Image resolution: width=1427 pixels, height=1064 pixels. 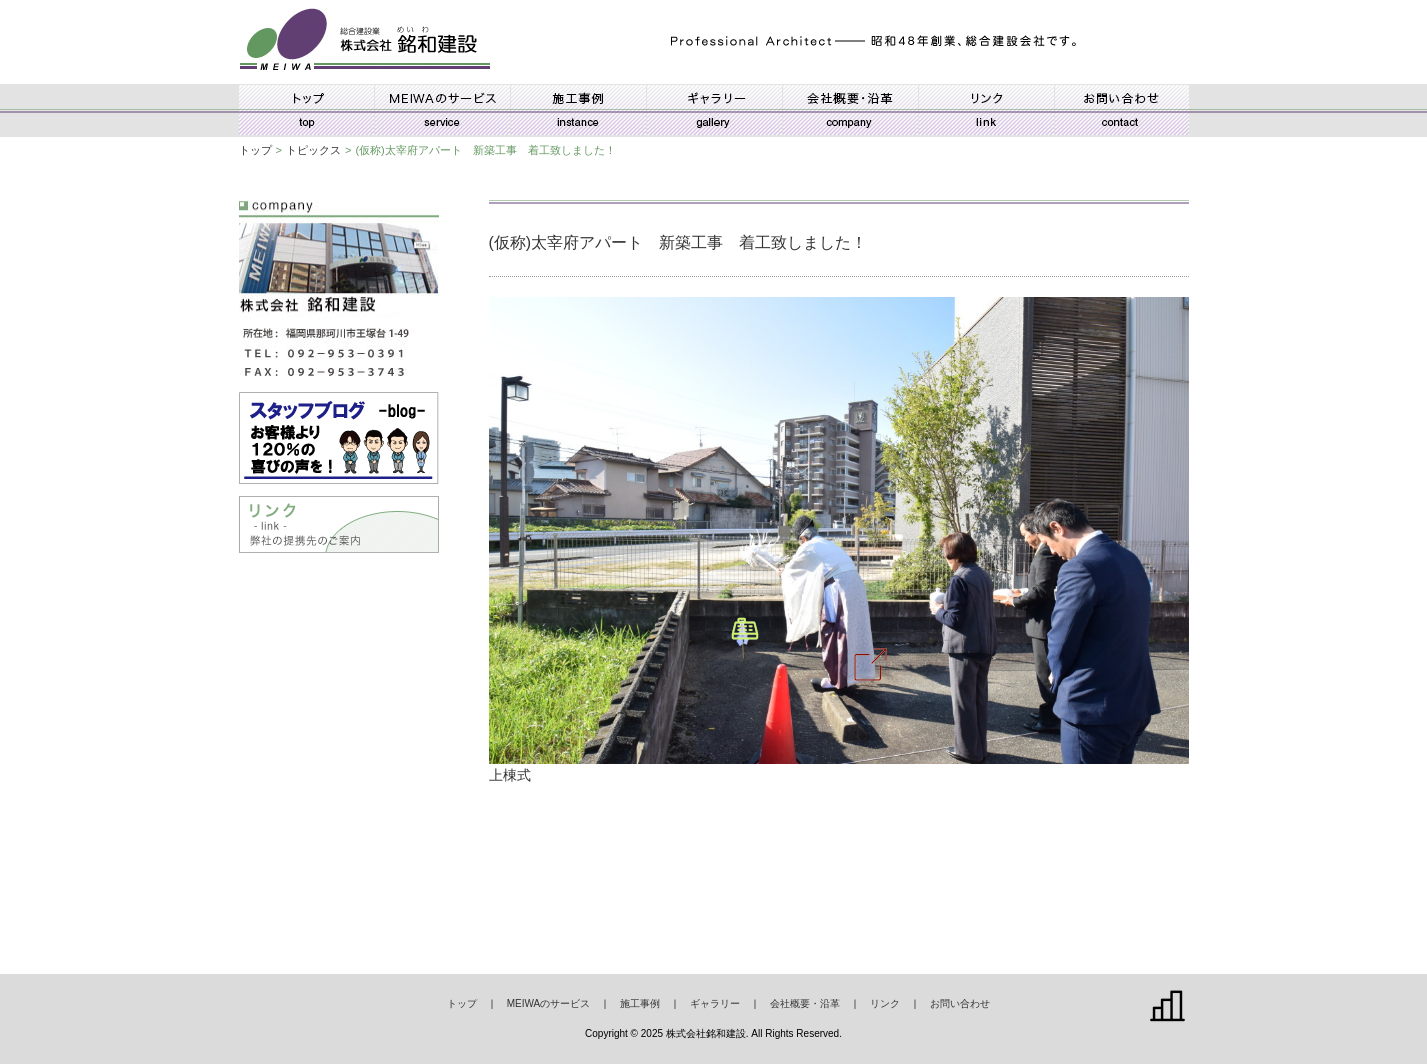 I want to click on view analytics or statistics, so click(x=1167, y=1006).